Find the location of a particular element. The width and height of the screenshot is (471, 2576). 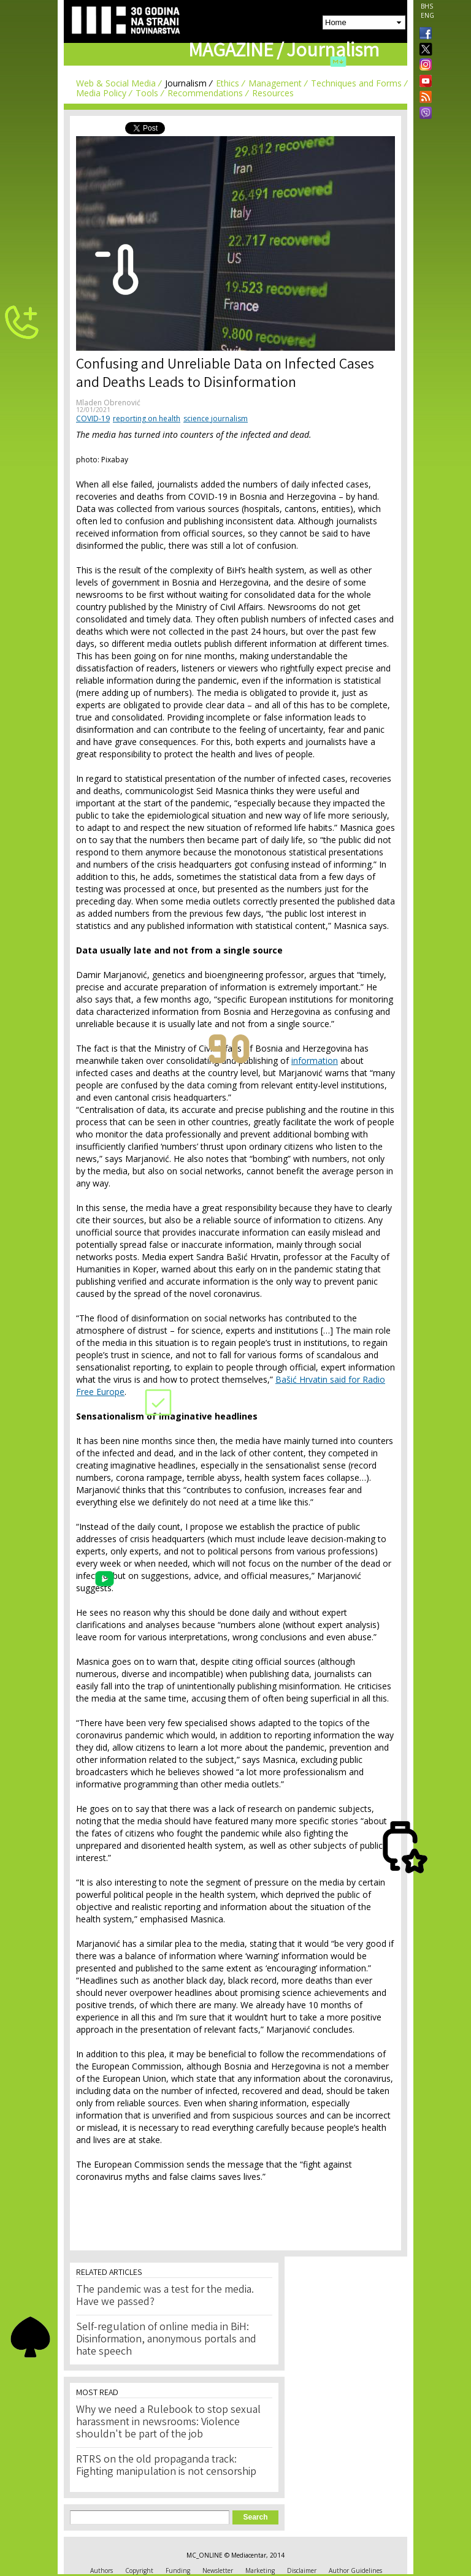

indicates markdown formatting is supported is located at coordinates (338, 61).